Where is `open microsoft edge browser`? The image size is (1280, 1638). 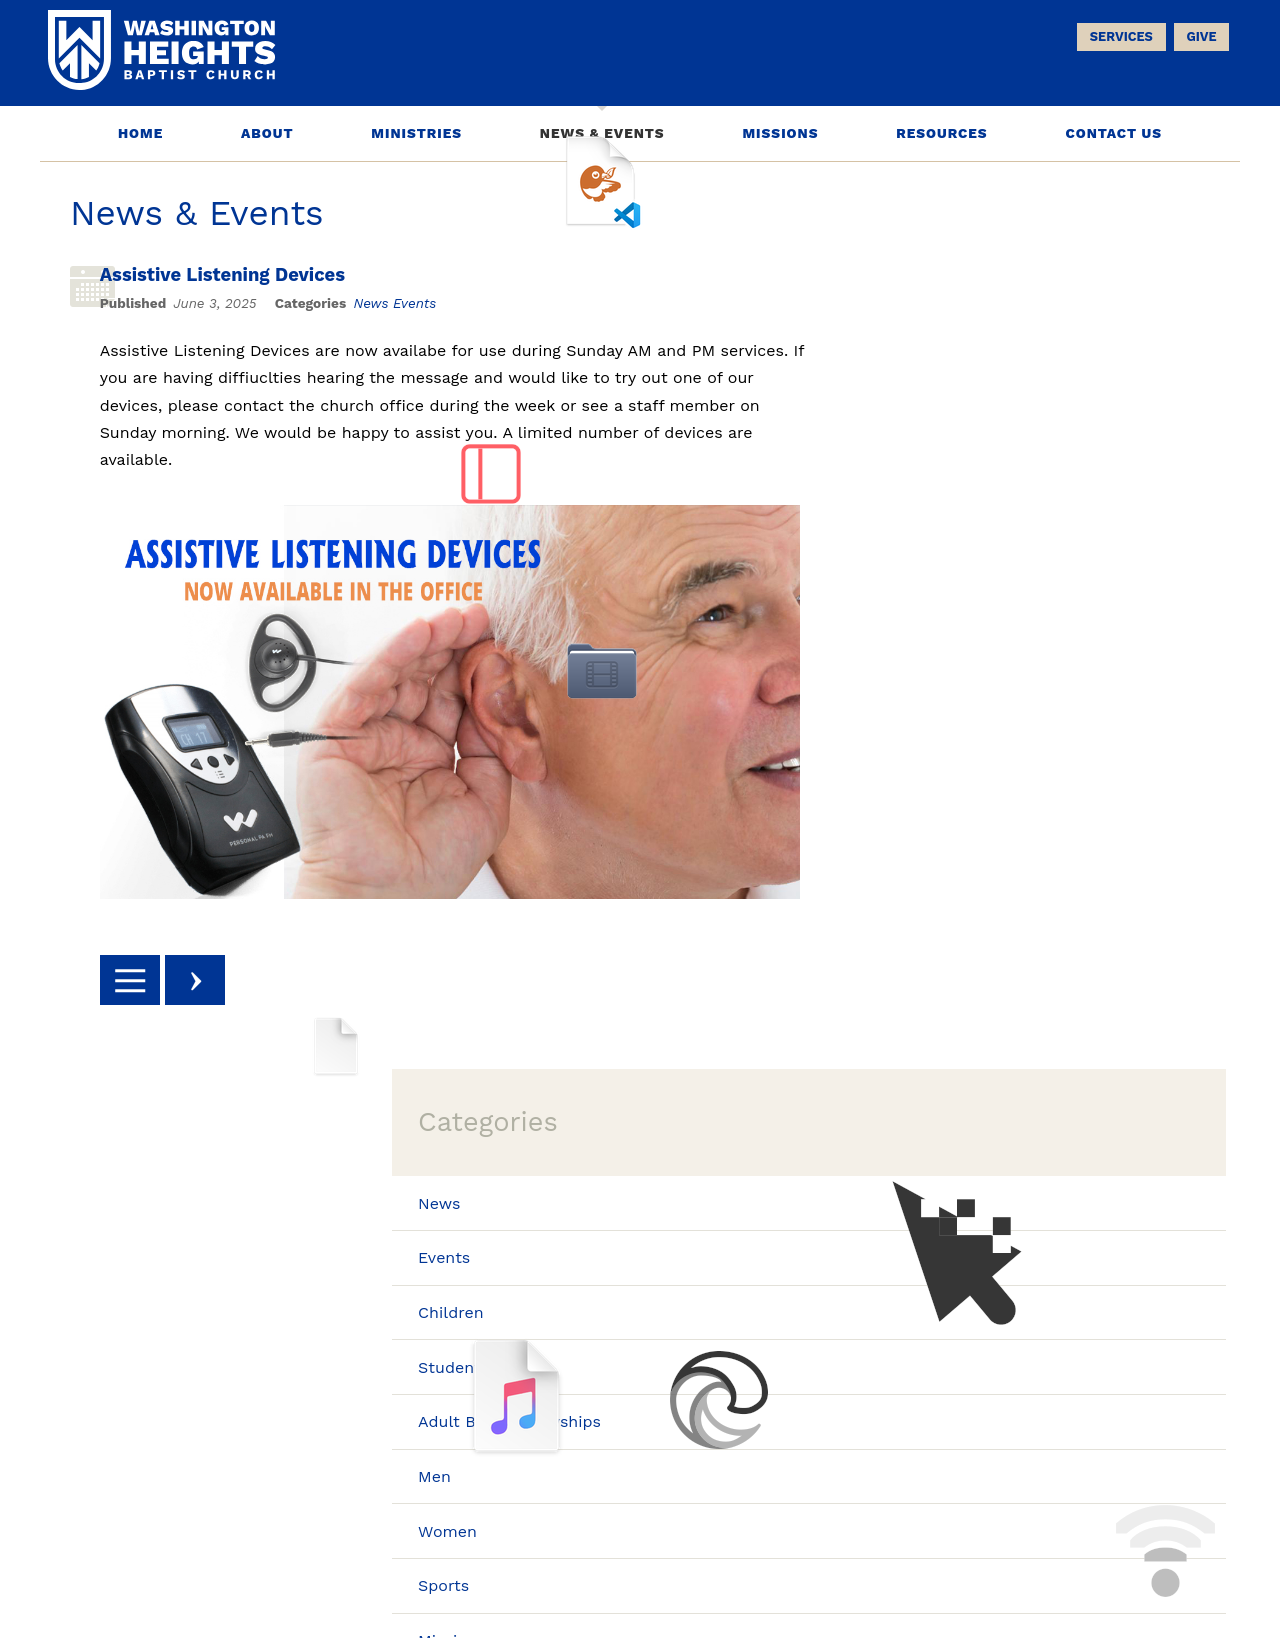
open microsoft edge browser is located at coordinates (719, 1400).